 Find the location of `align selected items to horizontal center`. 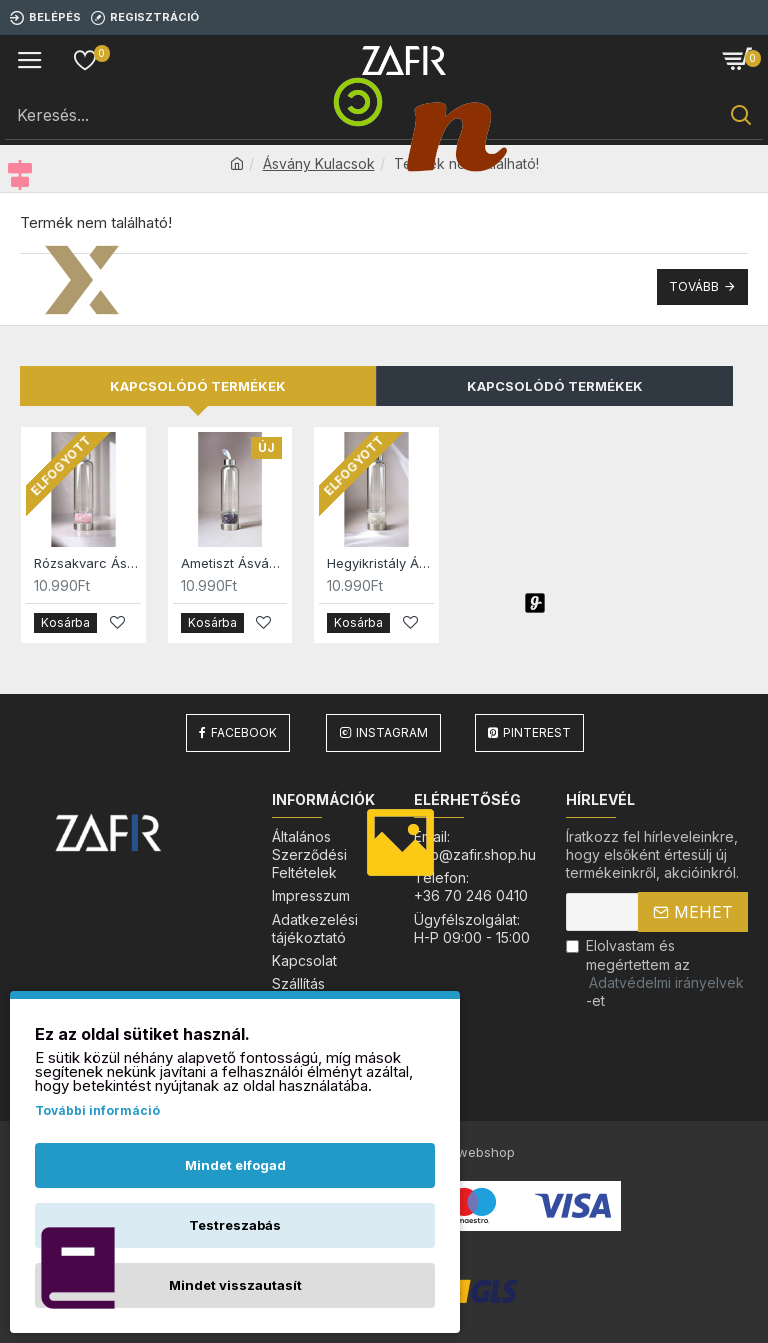

align selected items to horizontal center is located at coordinates (20, 175).